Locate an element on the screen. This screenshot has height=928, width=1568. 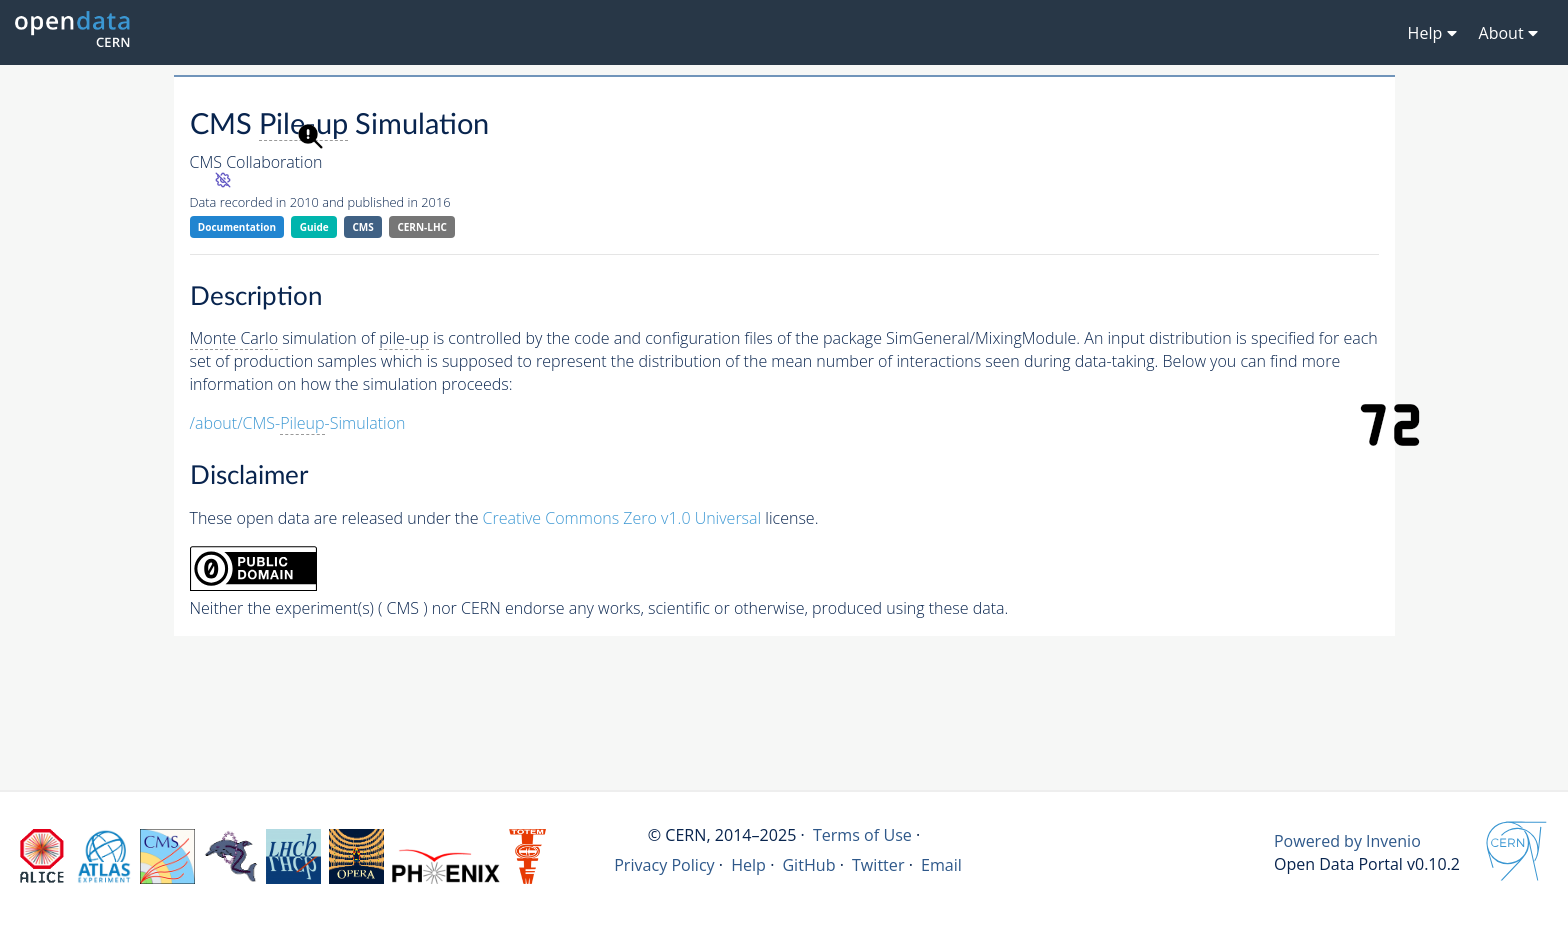
search error or warning is located at coordinates (310, 136).